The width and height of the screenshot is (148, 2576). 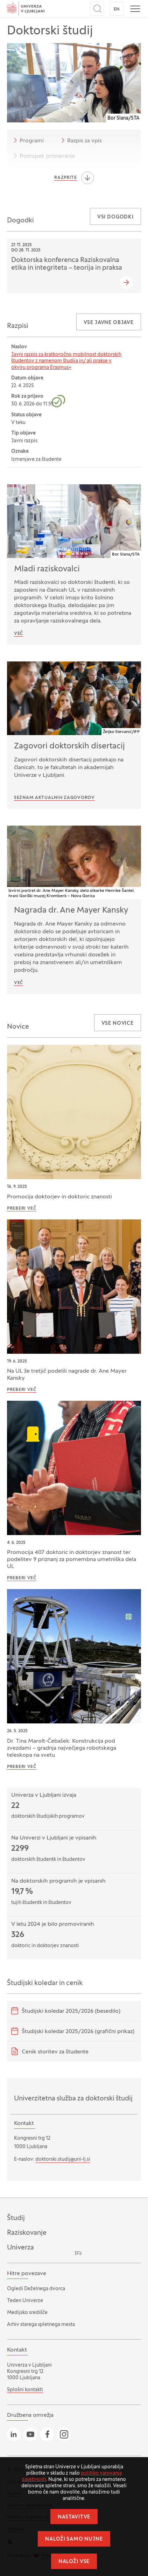 I want to click on view code coverage status, so click(x=58, y=401).